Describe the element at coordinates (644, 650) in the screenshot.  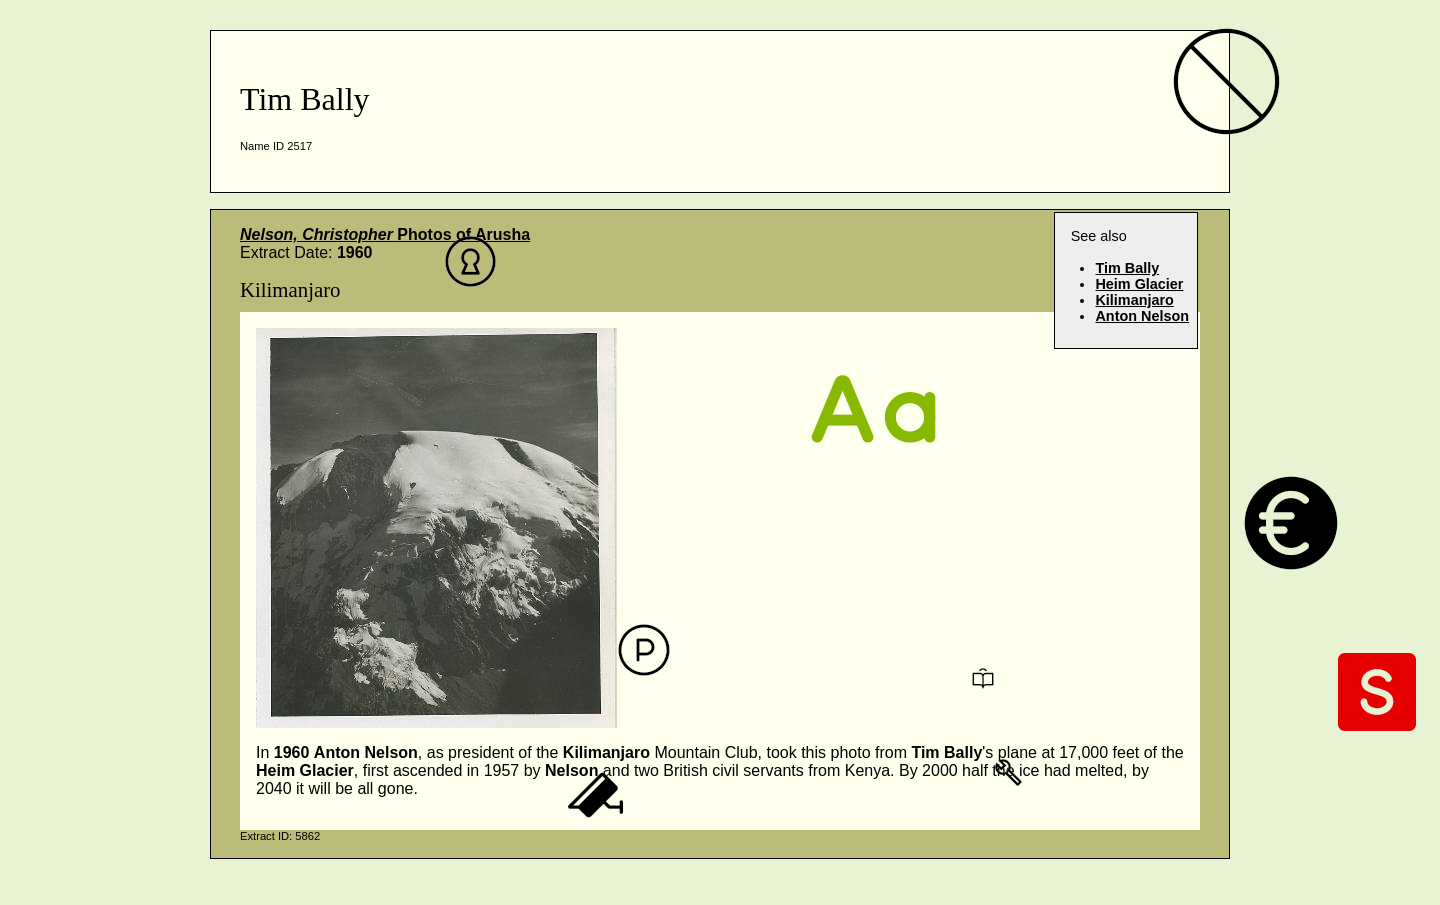
I see `parking location or availability indicator` at that location.